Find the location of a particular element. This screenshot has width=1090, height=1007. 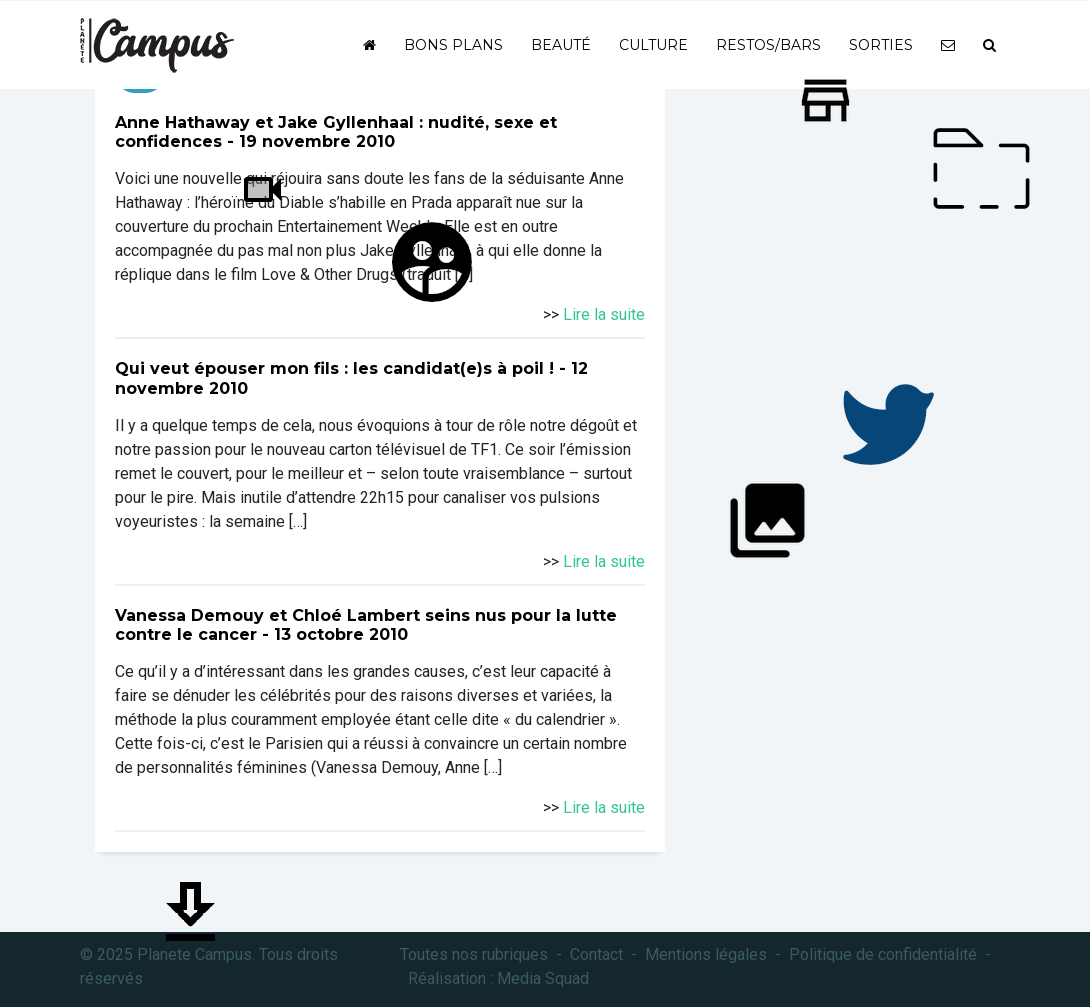

find nearby stores or shops is located at coordinates (825, 100).